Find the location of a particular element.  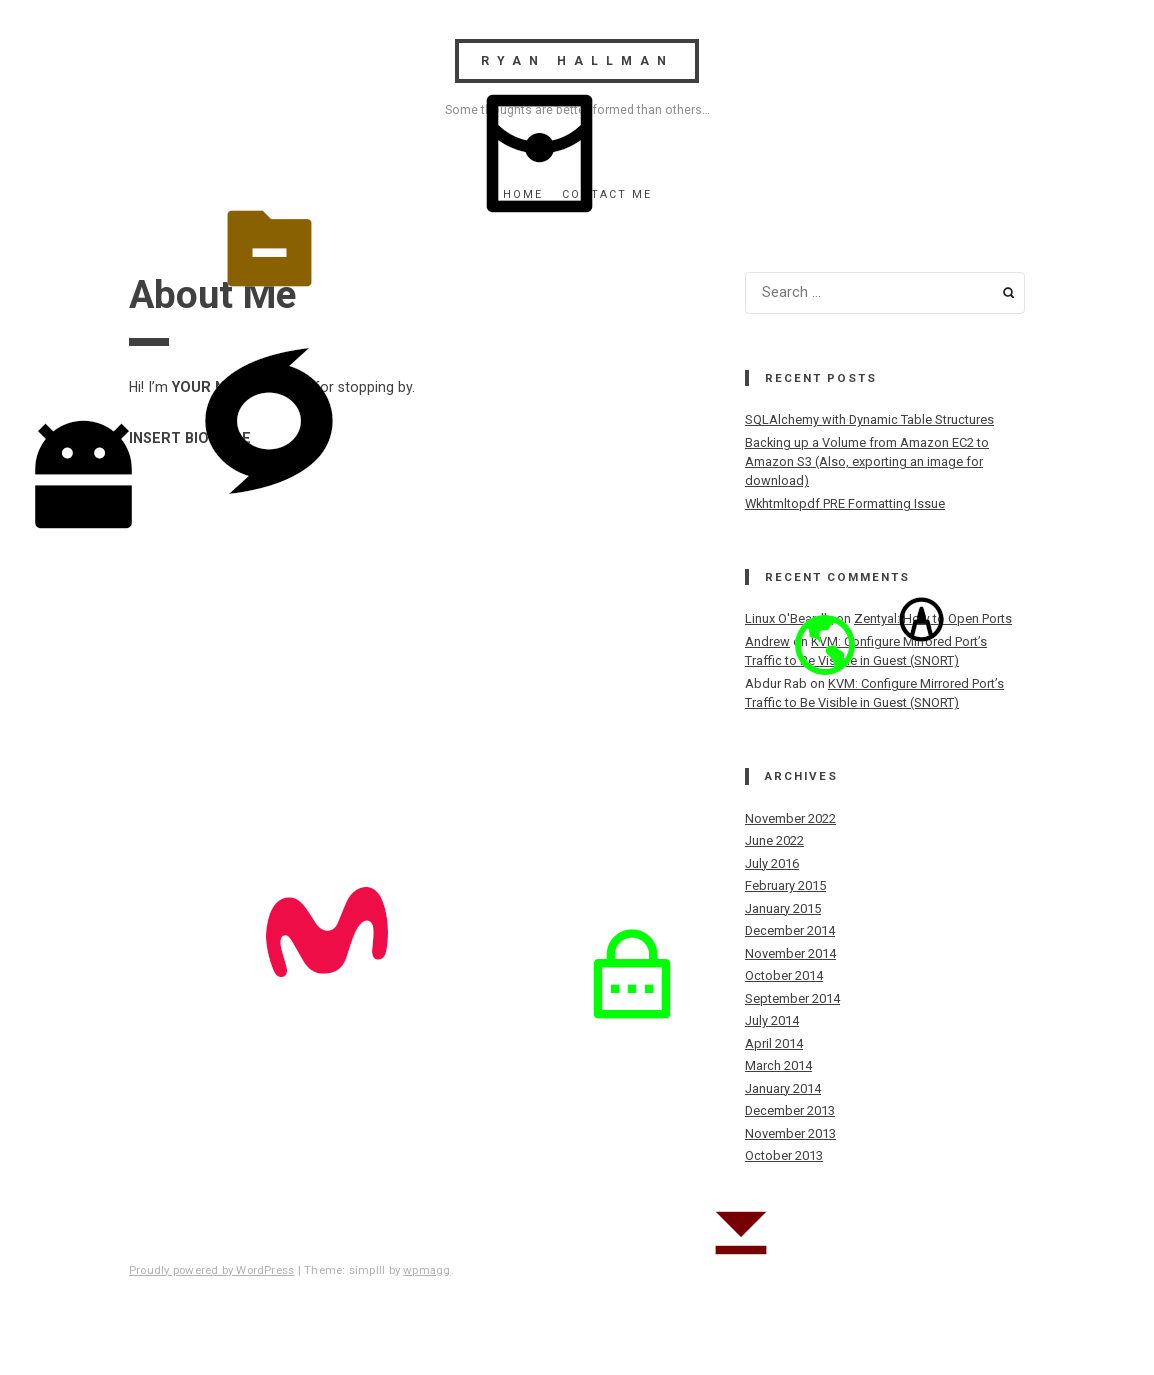

send or receive a red packet (hongbao) is located at coordinates (539, 153).